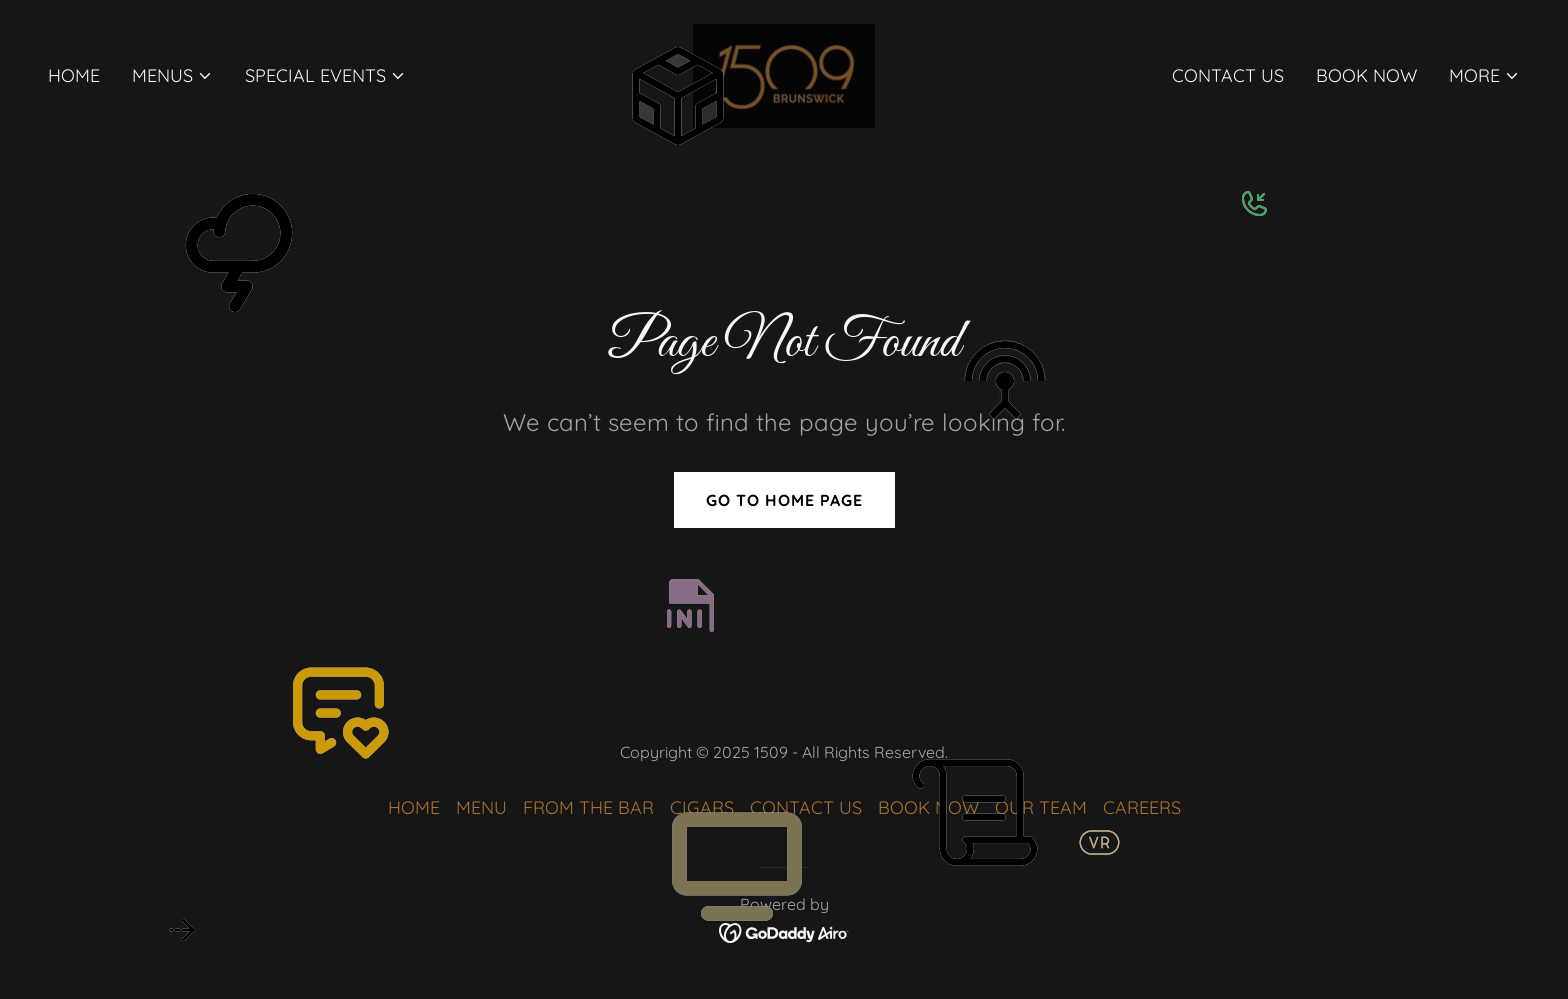 Image resolution: width=1568 pixels, height=999 pixels. What do you see at coordinates (979, 812) in the screenshot?
I see `view terms and conditions or legal documents` at bounding box center [979, 812].